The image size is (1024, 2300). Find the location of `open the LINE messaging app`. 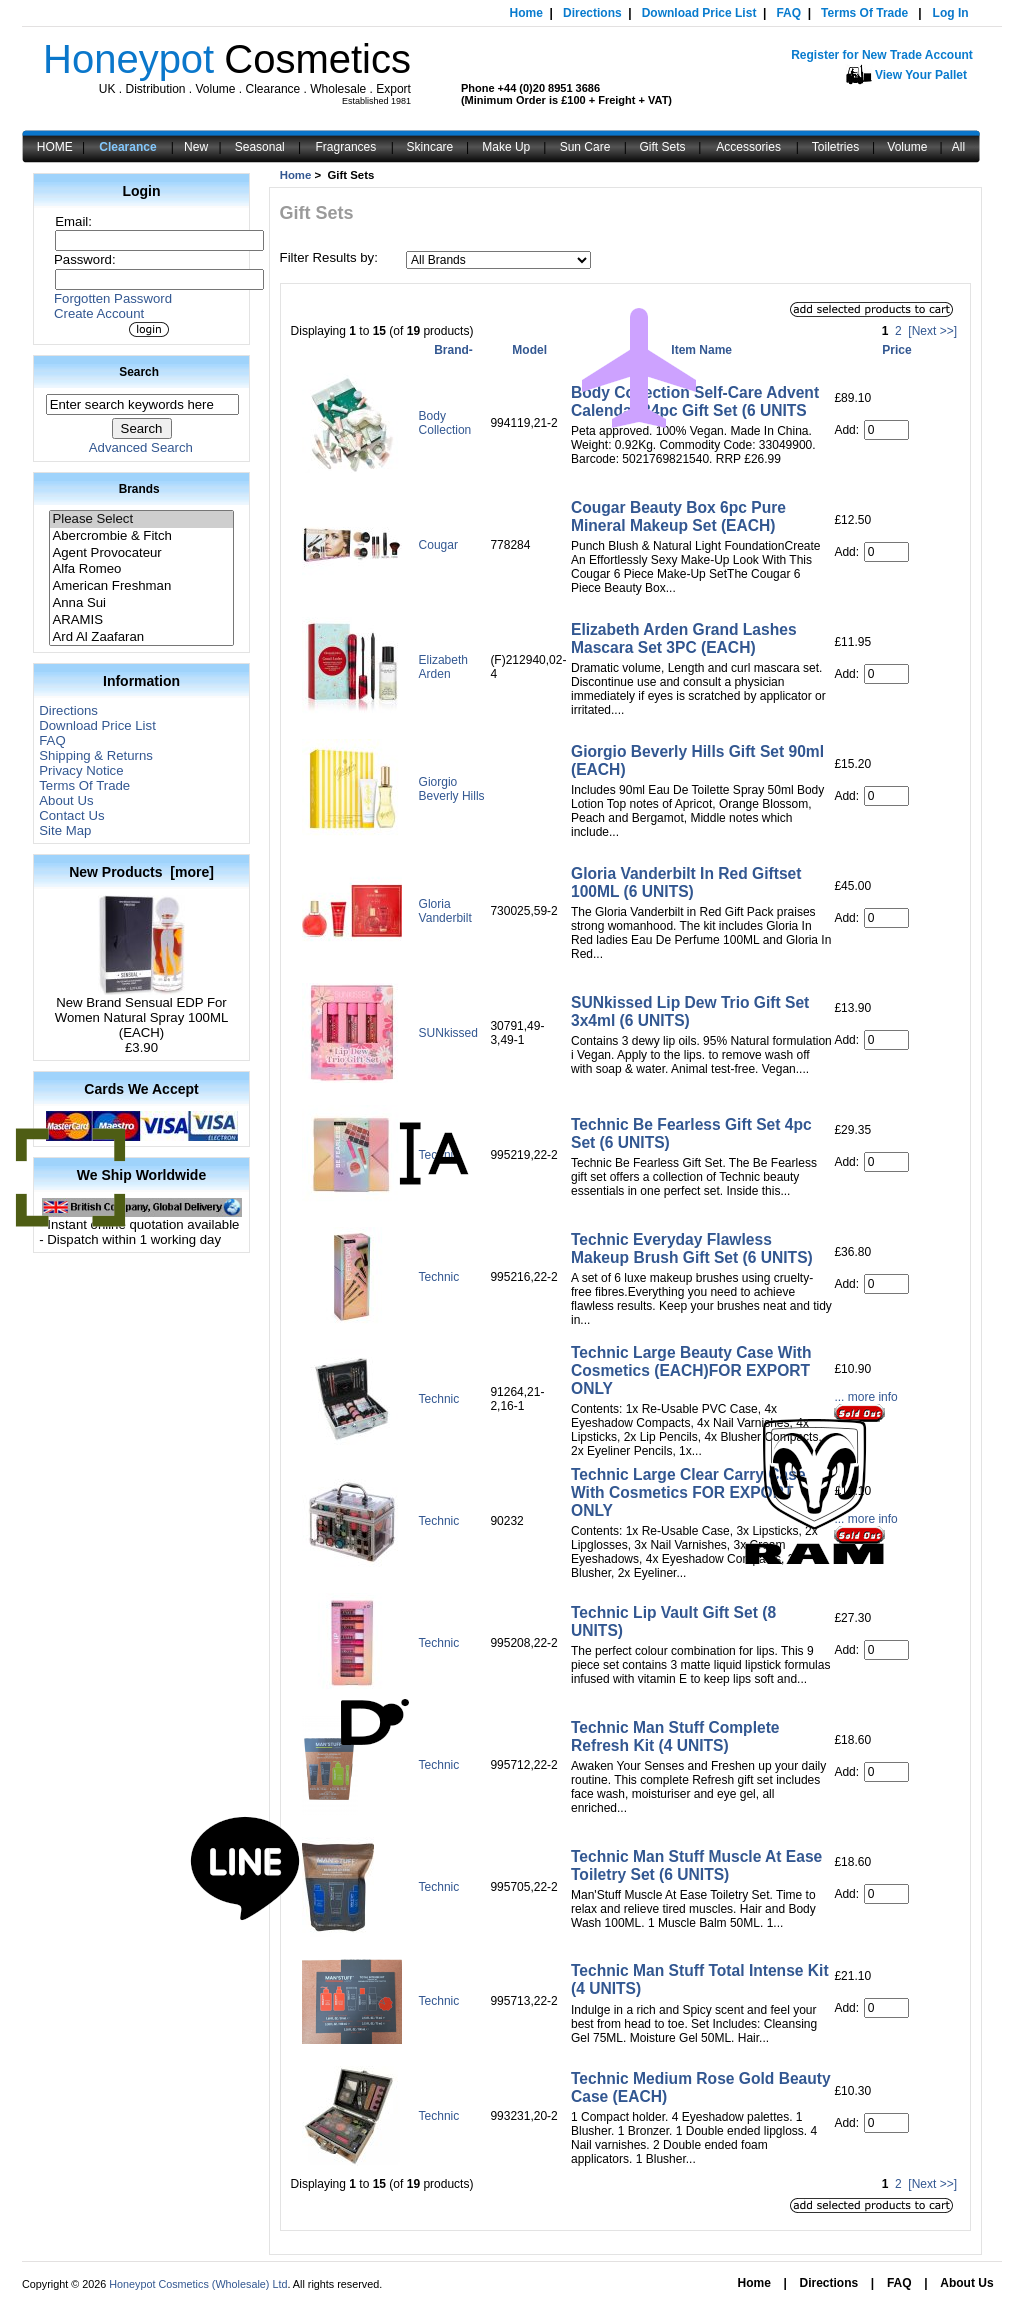

open the LINE messaging app is located at coordinates (245, 1868).